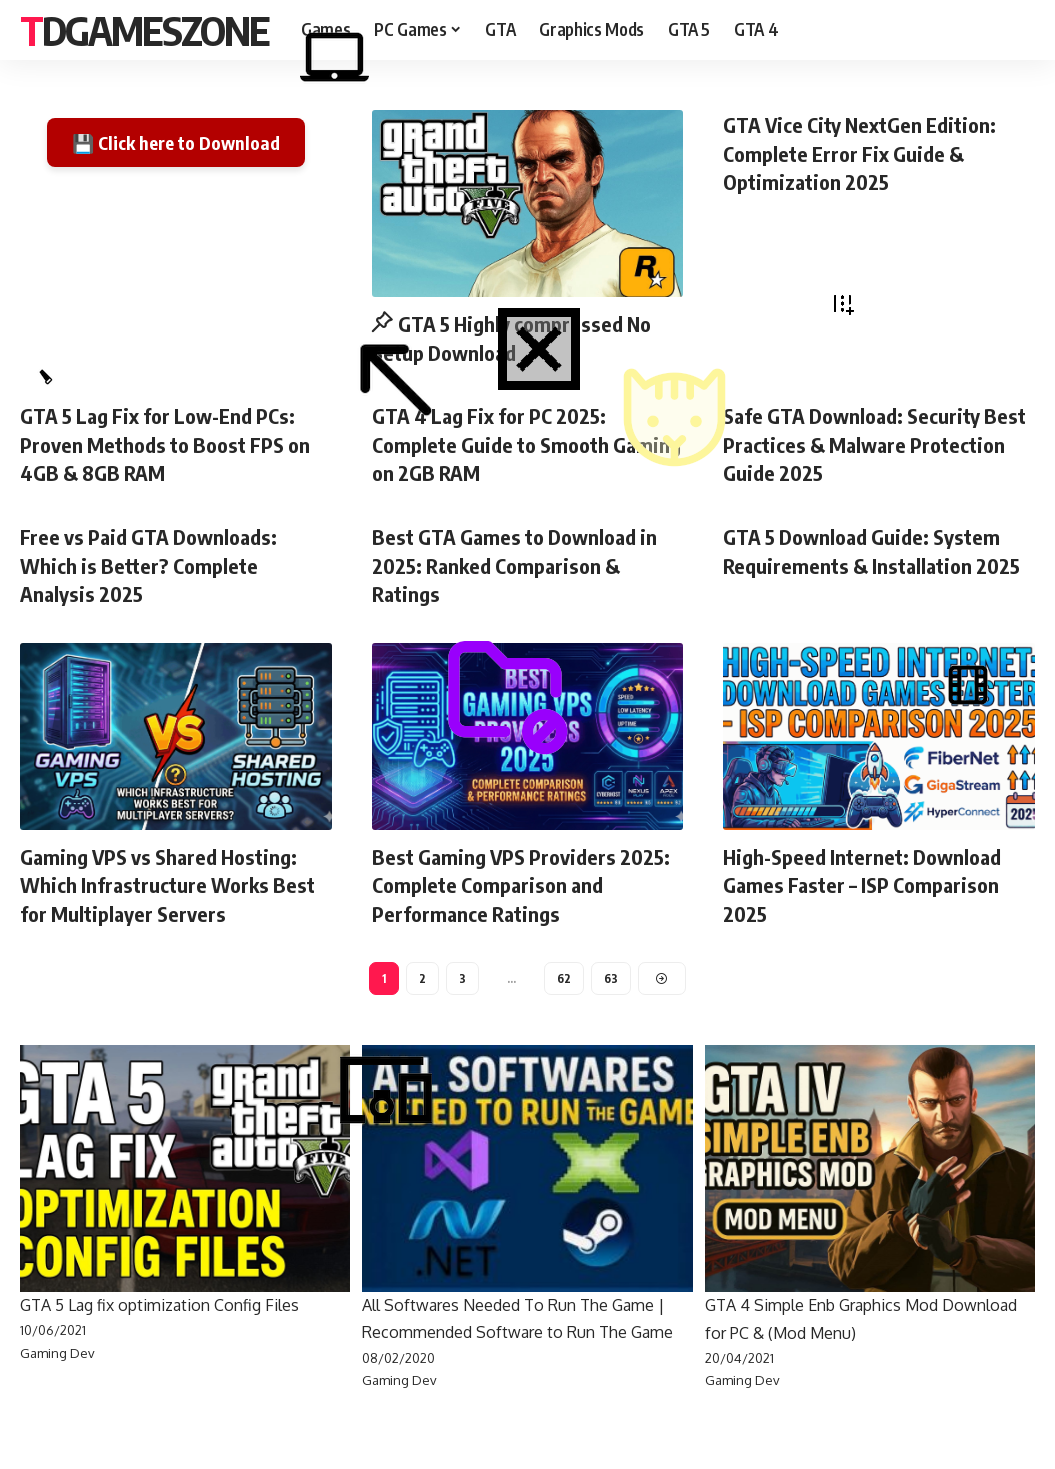 This screenshot has height=1469, width=1055. I want to click on access video or movie content, so click(968, 685).